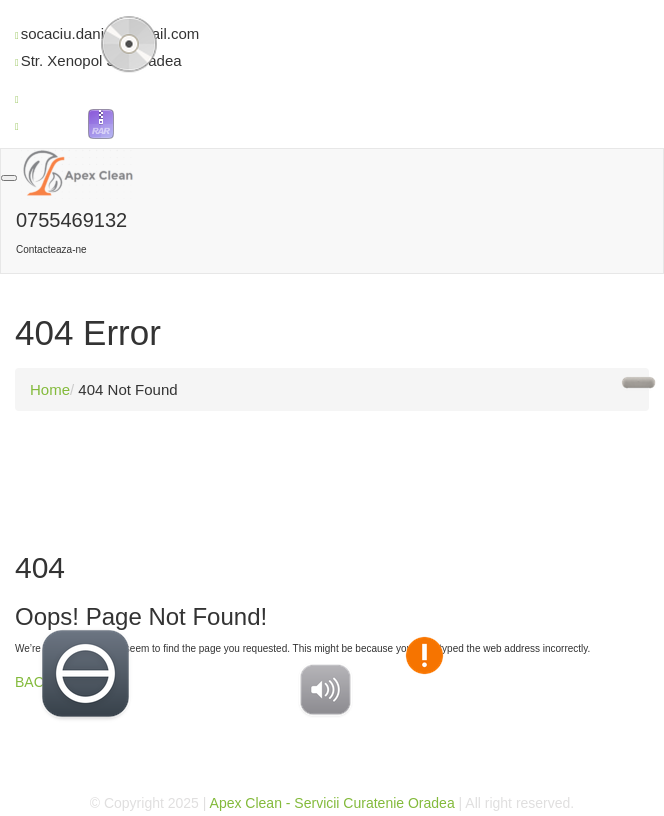  What do you see at coordinates (85, 673) in the screenshot?
I see `suspend or pause an application` at bounding box center [85, 673].